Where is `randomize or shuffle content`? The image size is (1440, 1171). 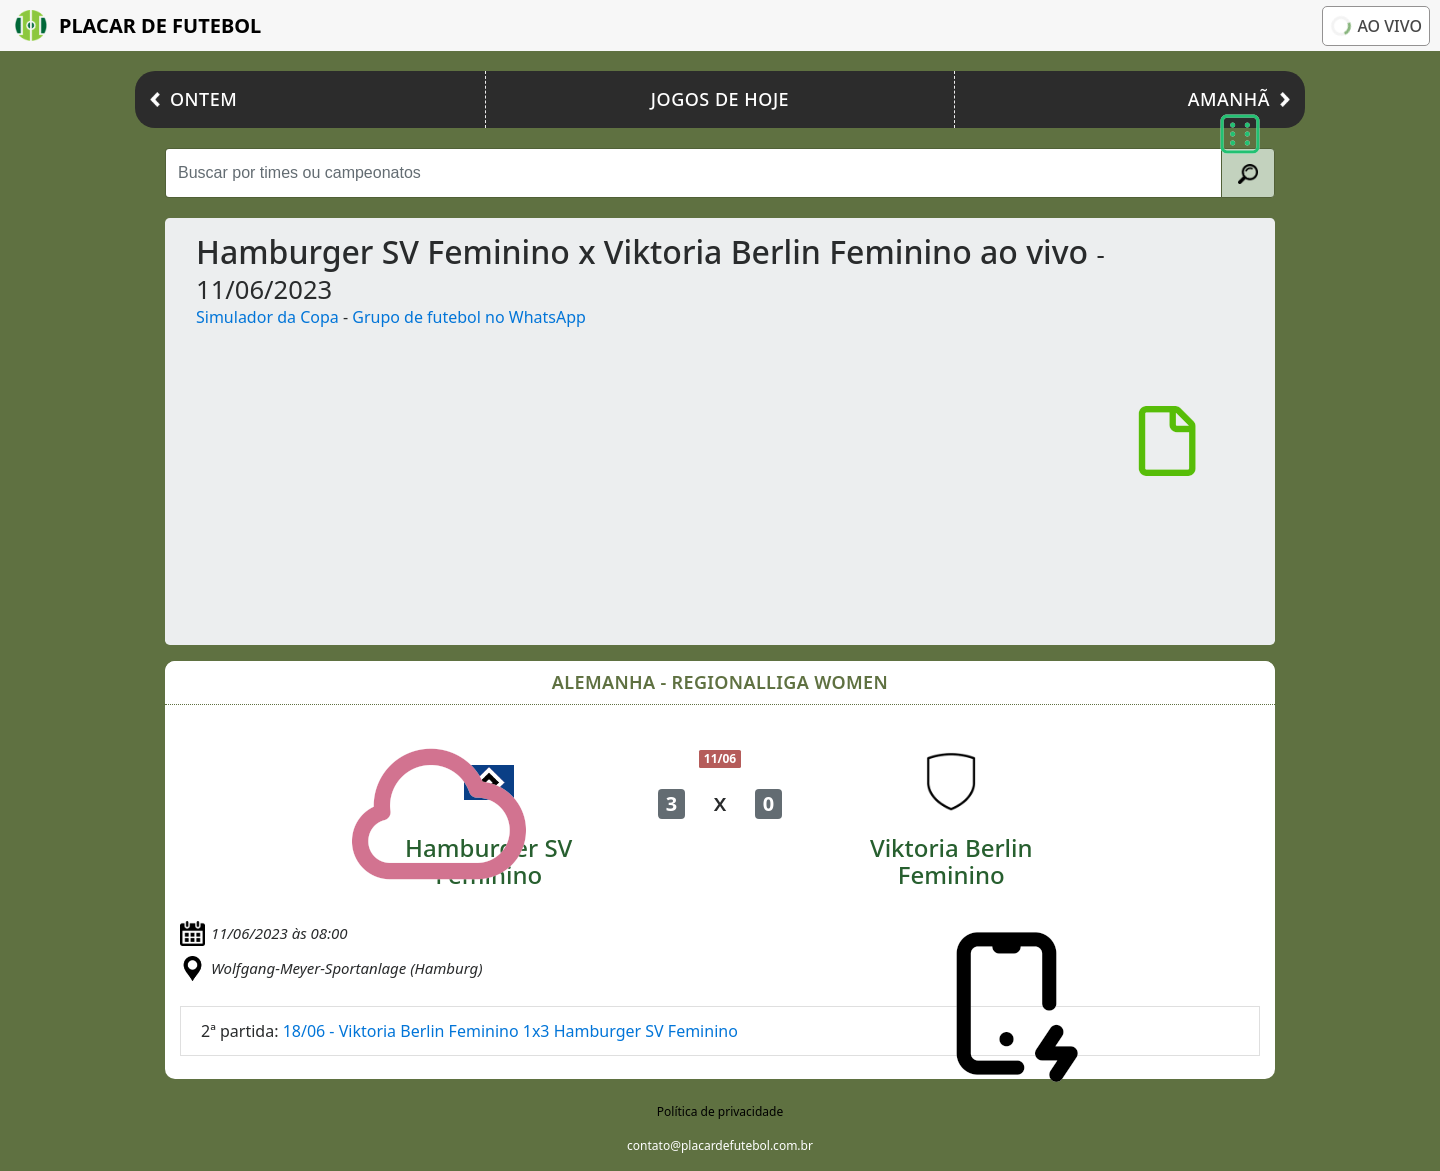 randomize or shuffle content is located at coordinates (1240, 134).